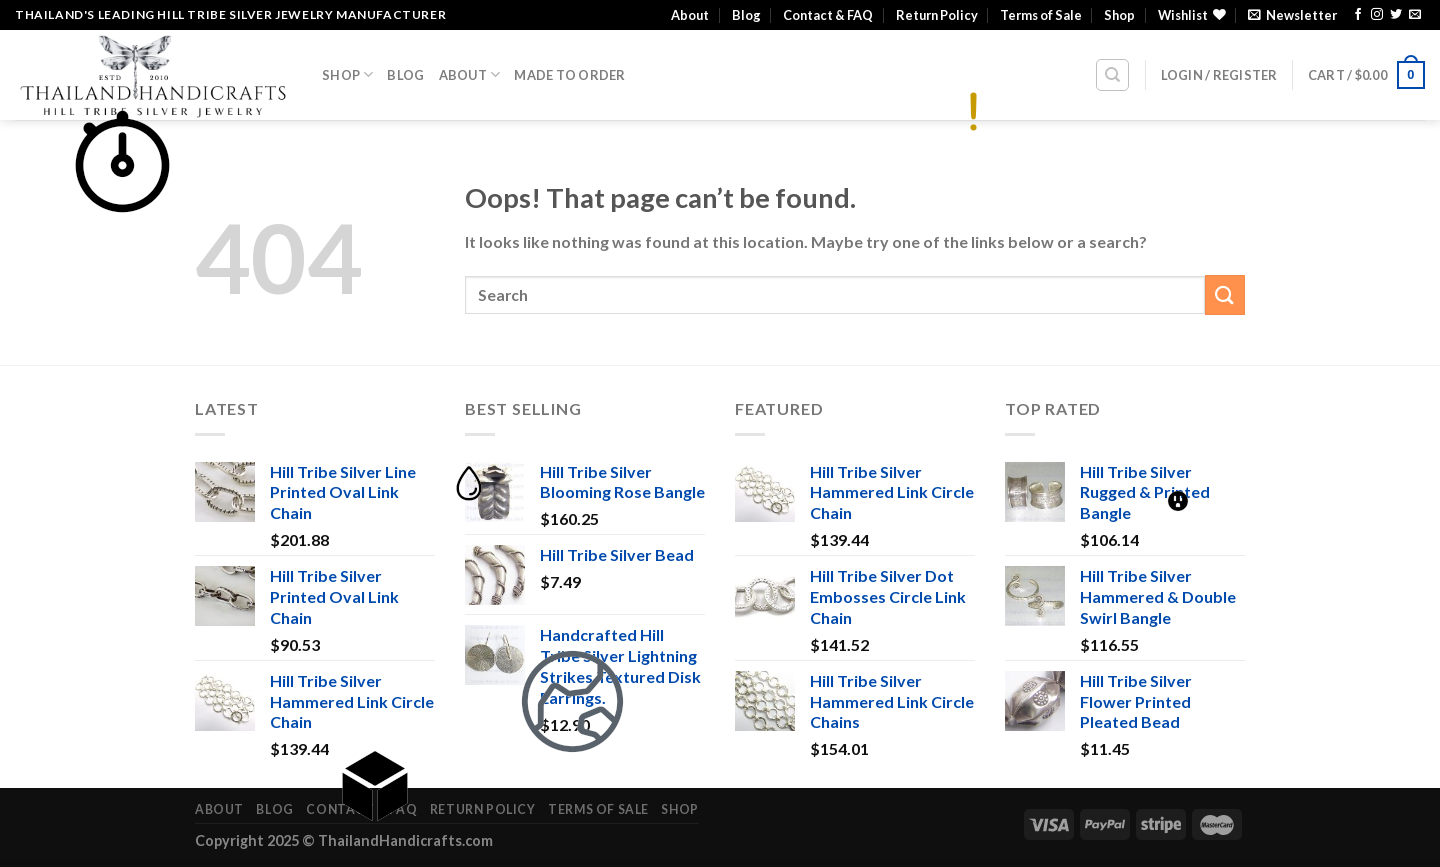 This screenshot has width=1440, height=867. What do you see at coordinates (375, 786) in the screenshot?
I see `view 3D model or object` at bounding box center [375, 786].